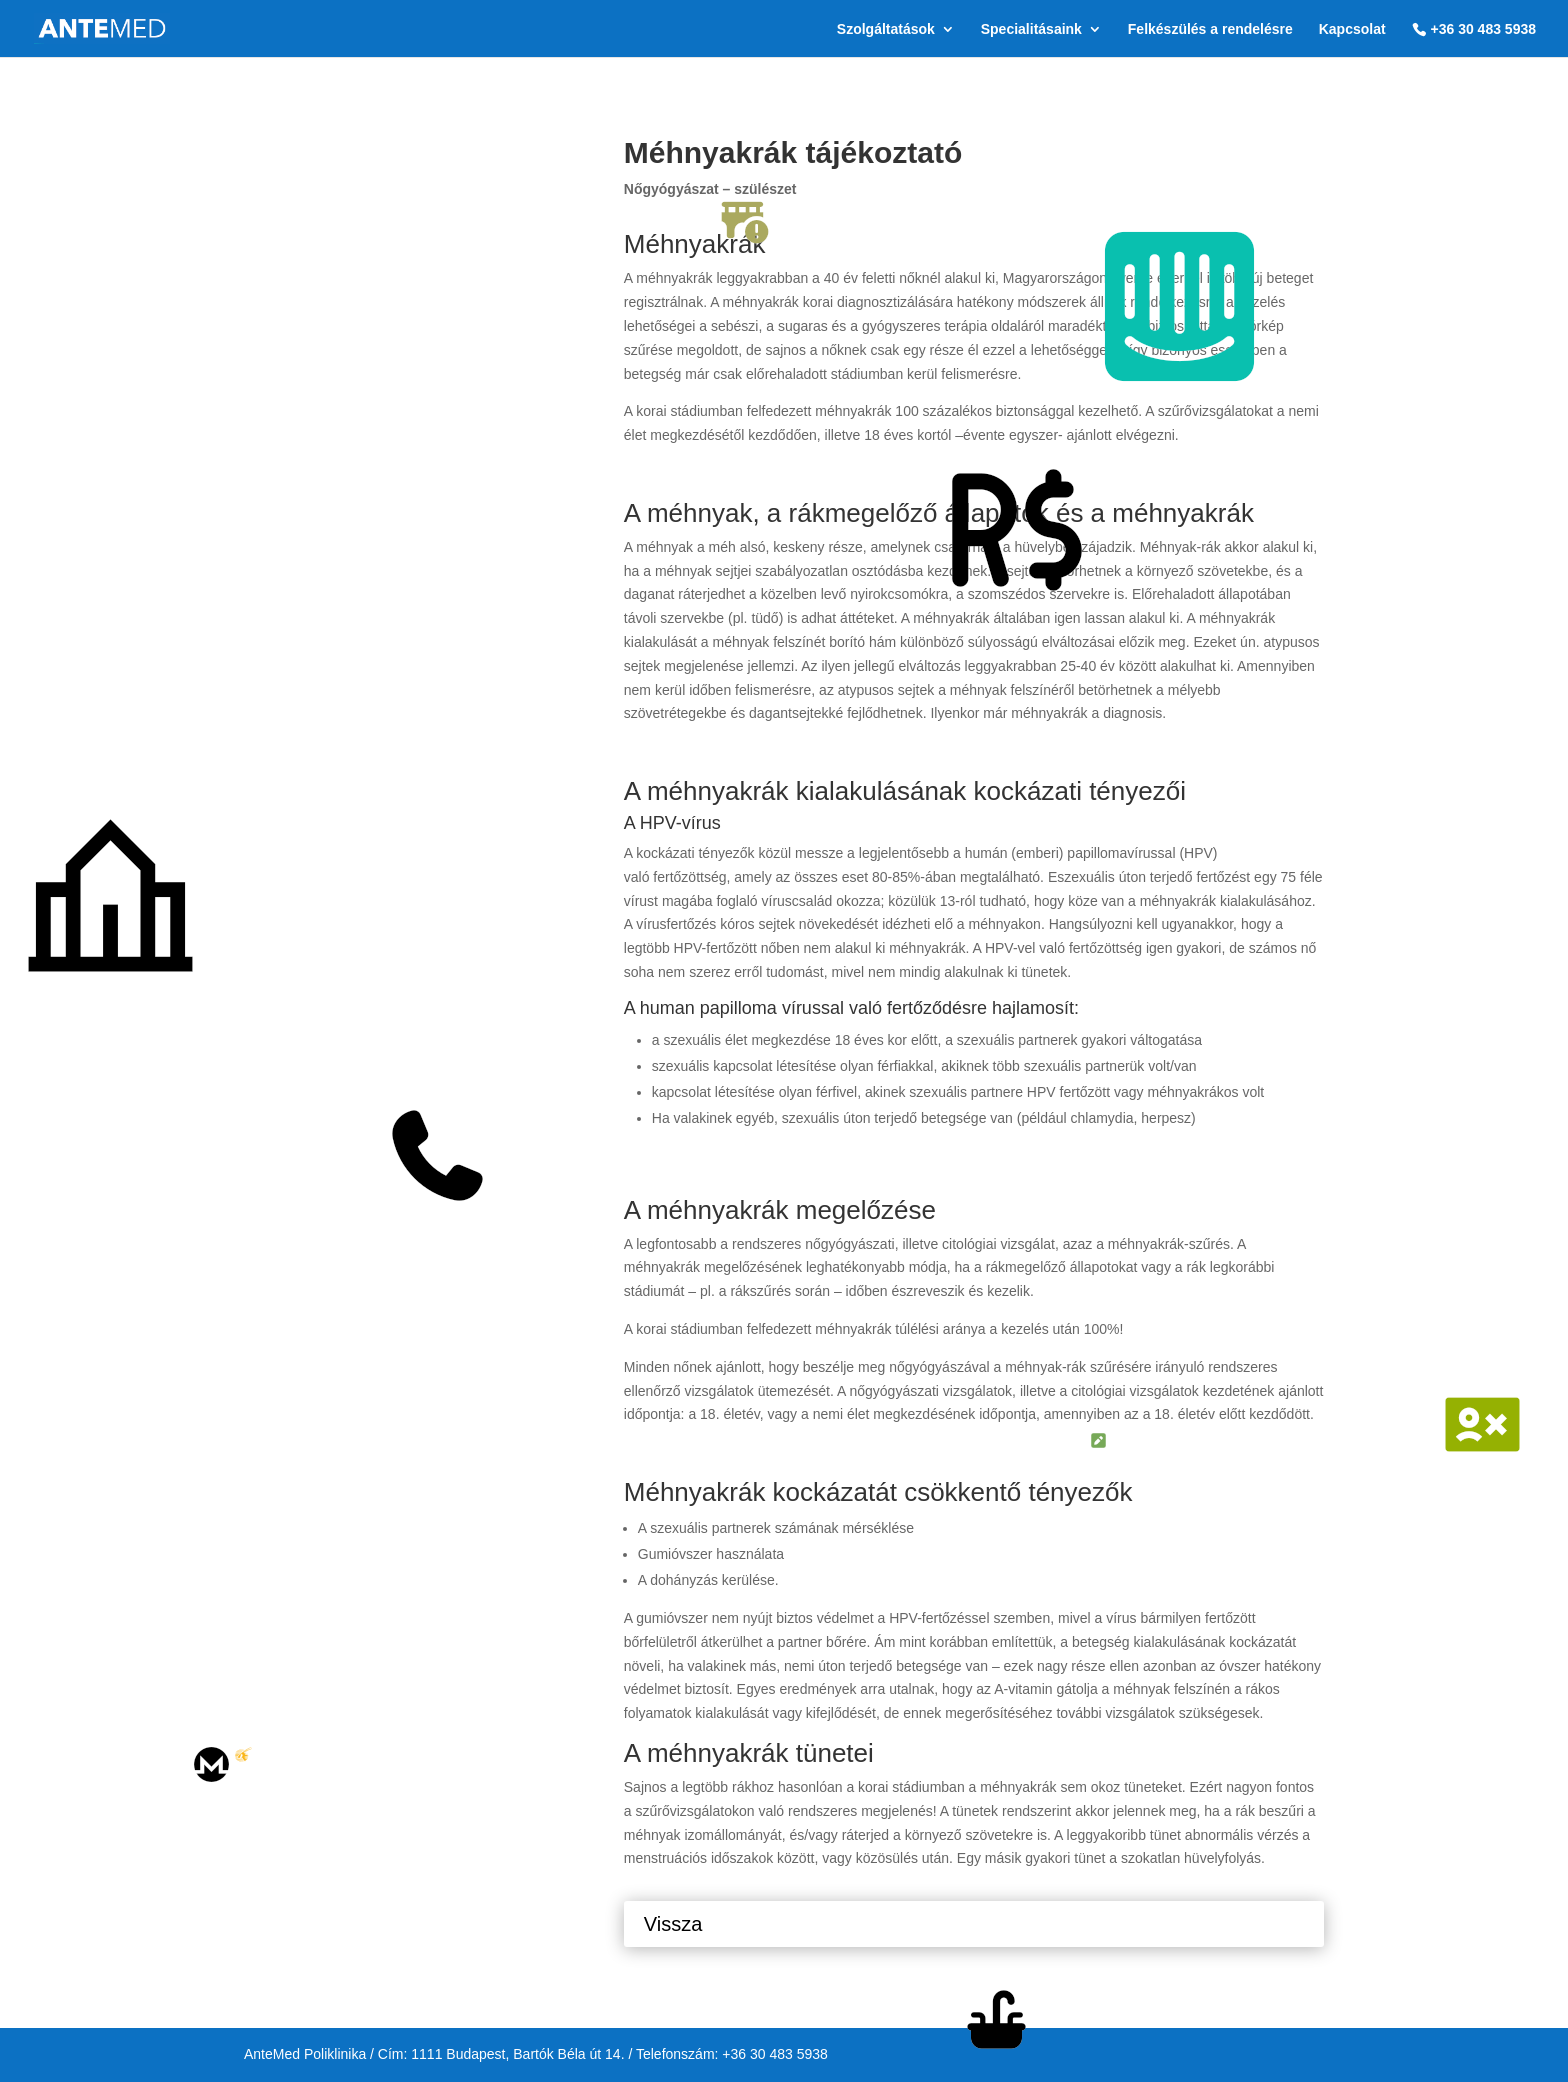 The height and width of the screenshot is (2082, 1568). Describe the element at coordinates (243, 1754) in the screenshot. I see `qatar airways logo` at that location.